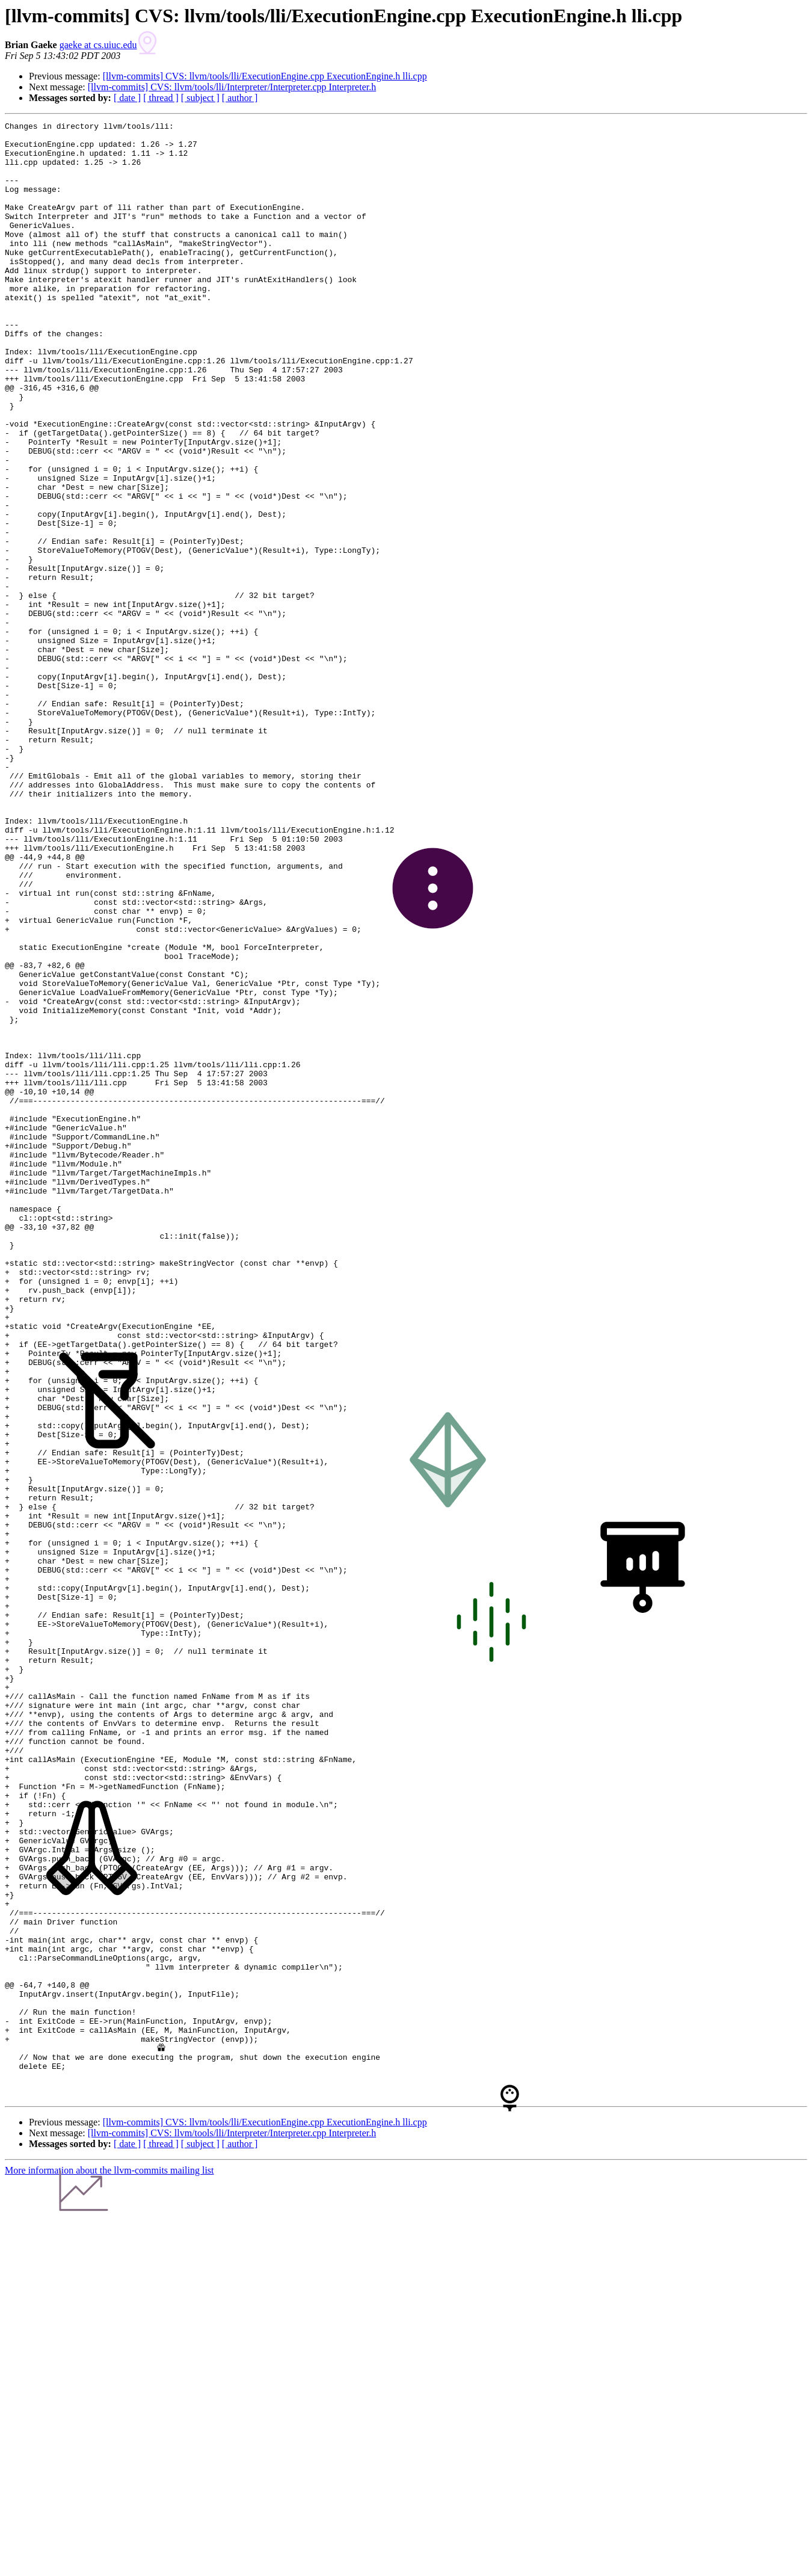  I want to click on view location on map, so click(147, 43).